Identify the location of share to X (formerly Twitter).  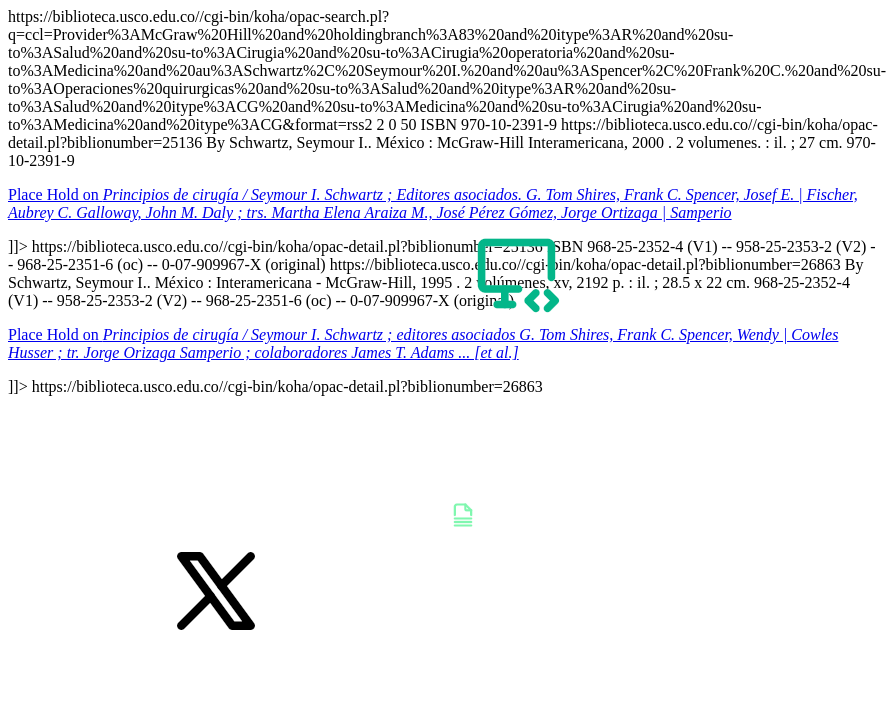
(216, 591).